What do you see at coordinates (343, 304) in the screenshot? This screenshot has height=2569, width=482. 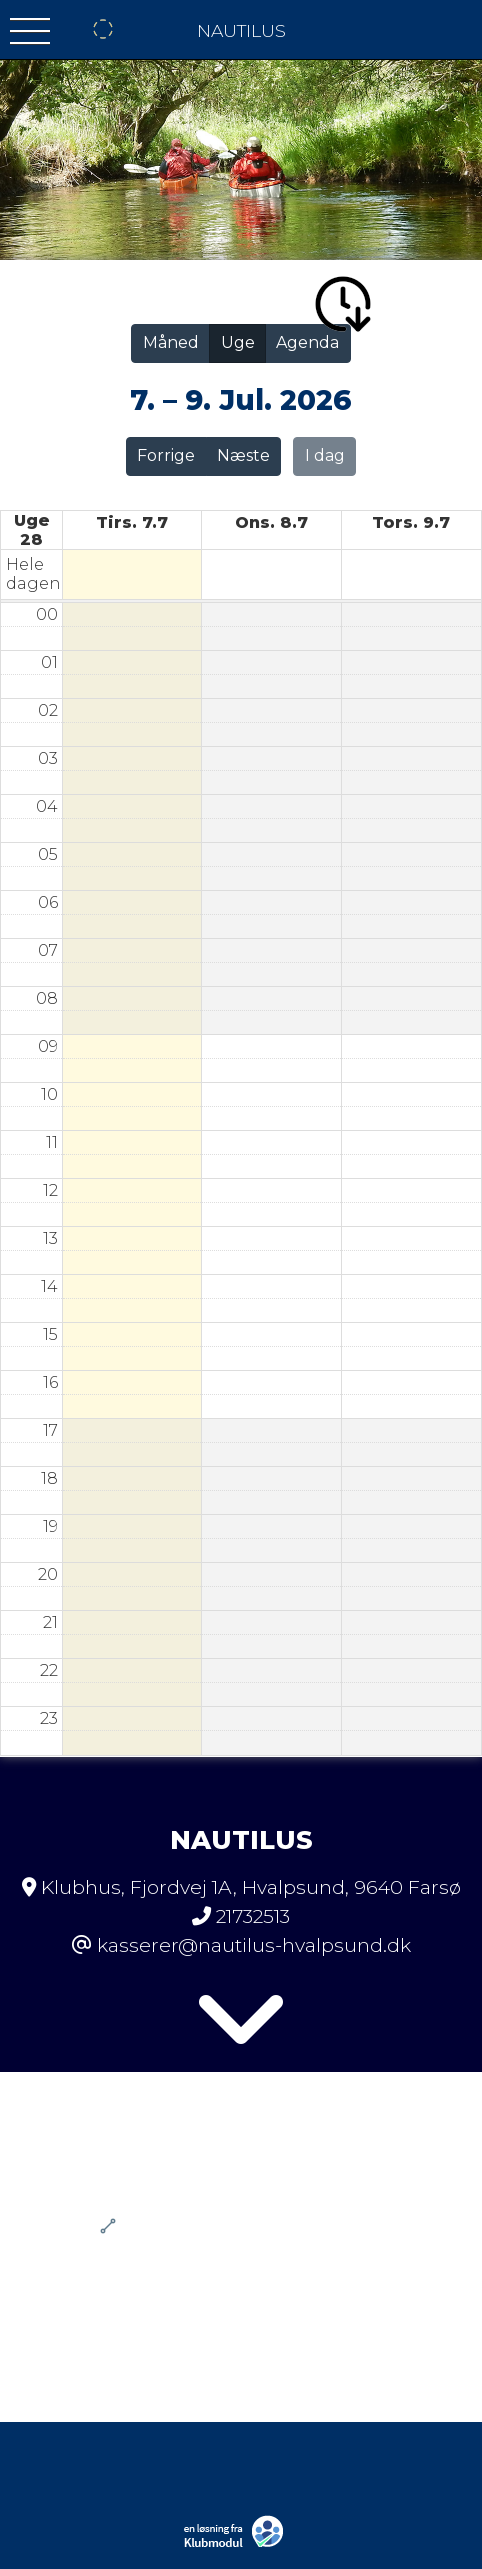 I see `download history or past activity` at bounding box center [343, 304].